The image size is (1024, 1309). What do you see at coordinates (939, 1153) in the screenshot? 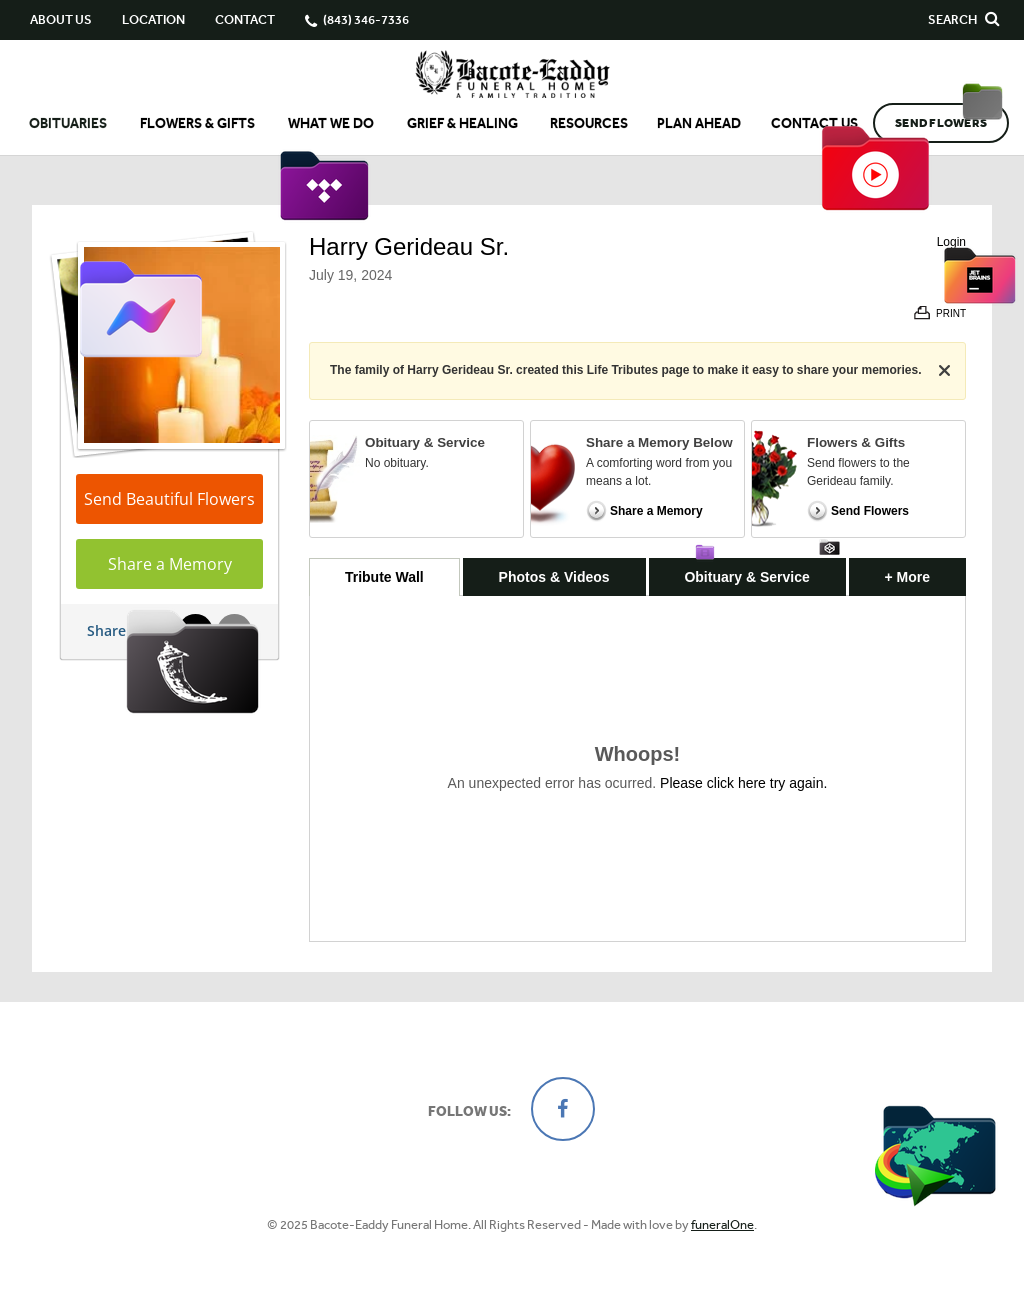
I see `open internet download manager files folder` at bounding box center [939, 1153].